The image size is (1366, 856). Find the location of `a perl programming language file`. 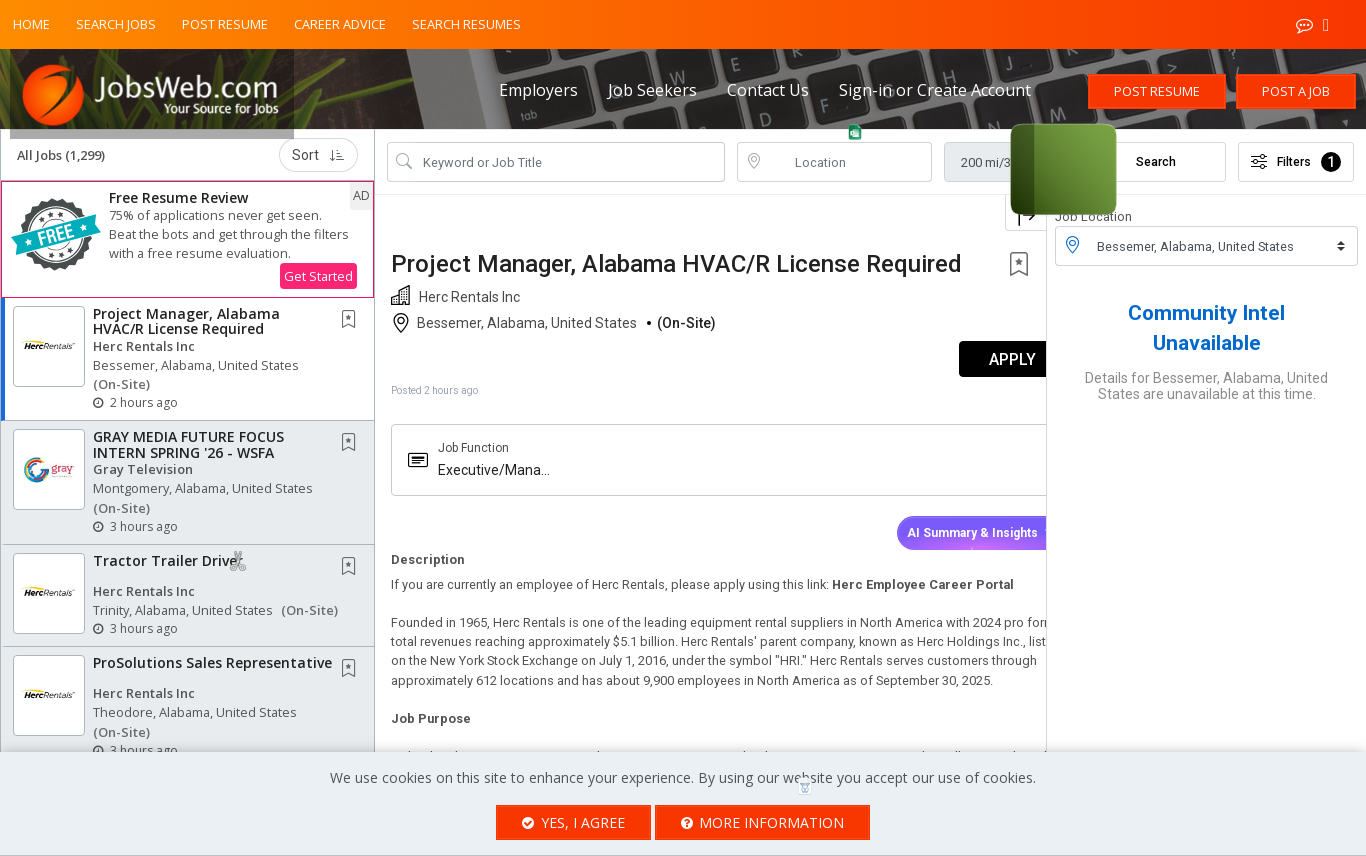

a perl programming language file is located at coordinates (805, 786).